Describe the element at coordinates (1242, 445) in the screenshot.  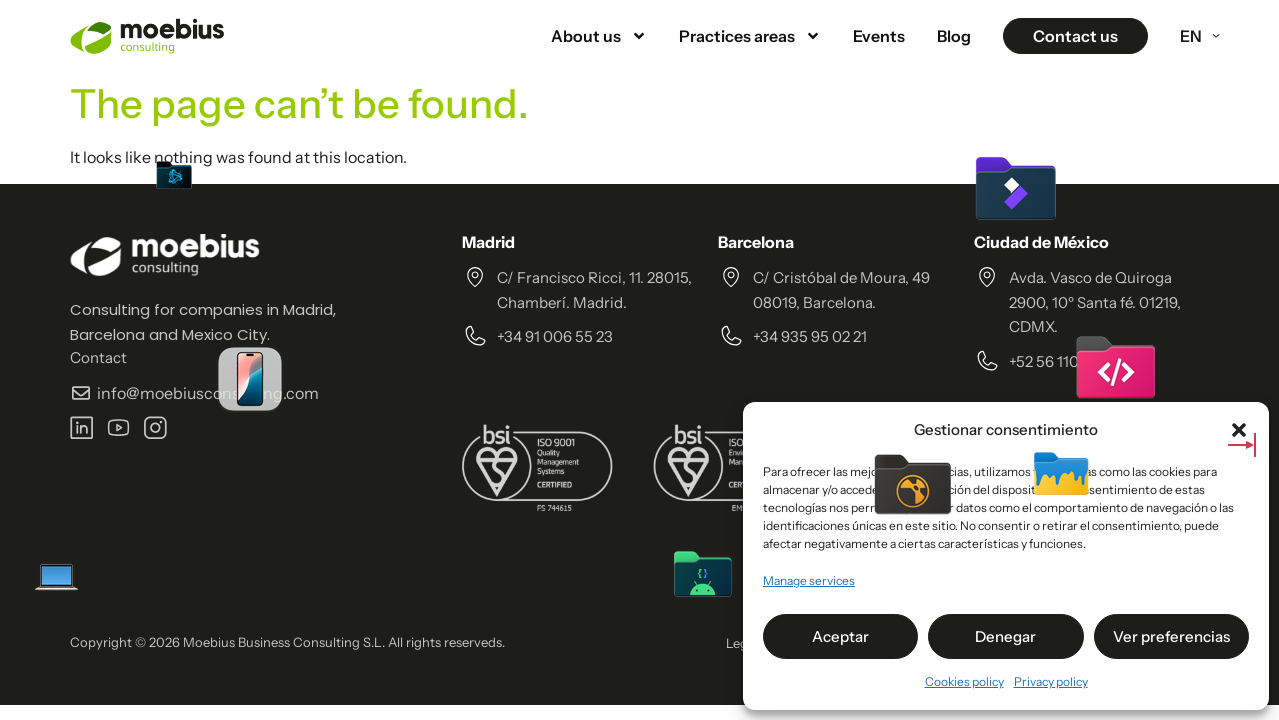
I see `skip to the last item in a list or queue` at that location.